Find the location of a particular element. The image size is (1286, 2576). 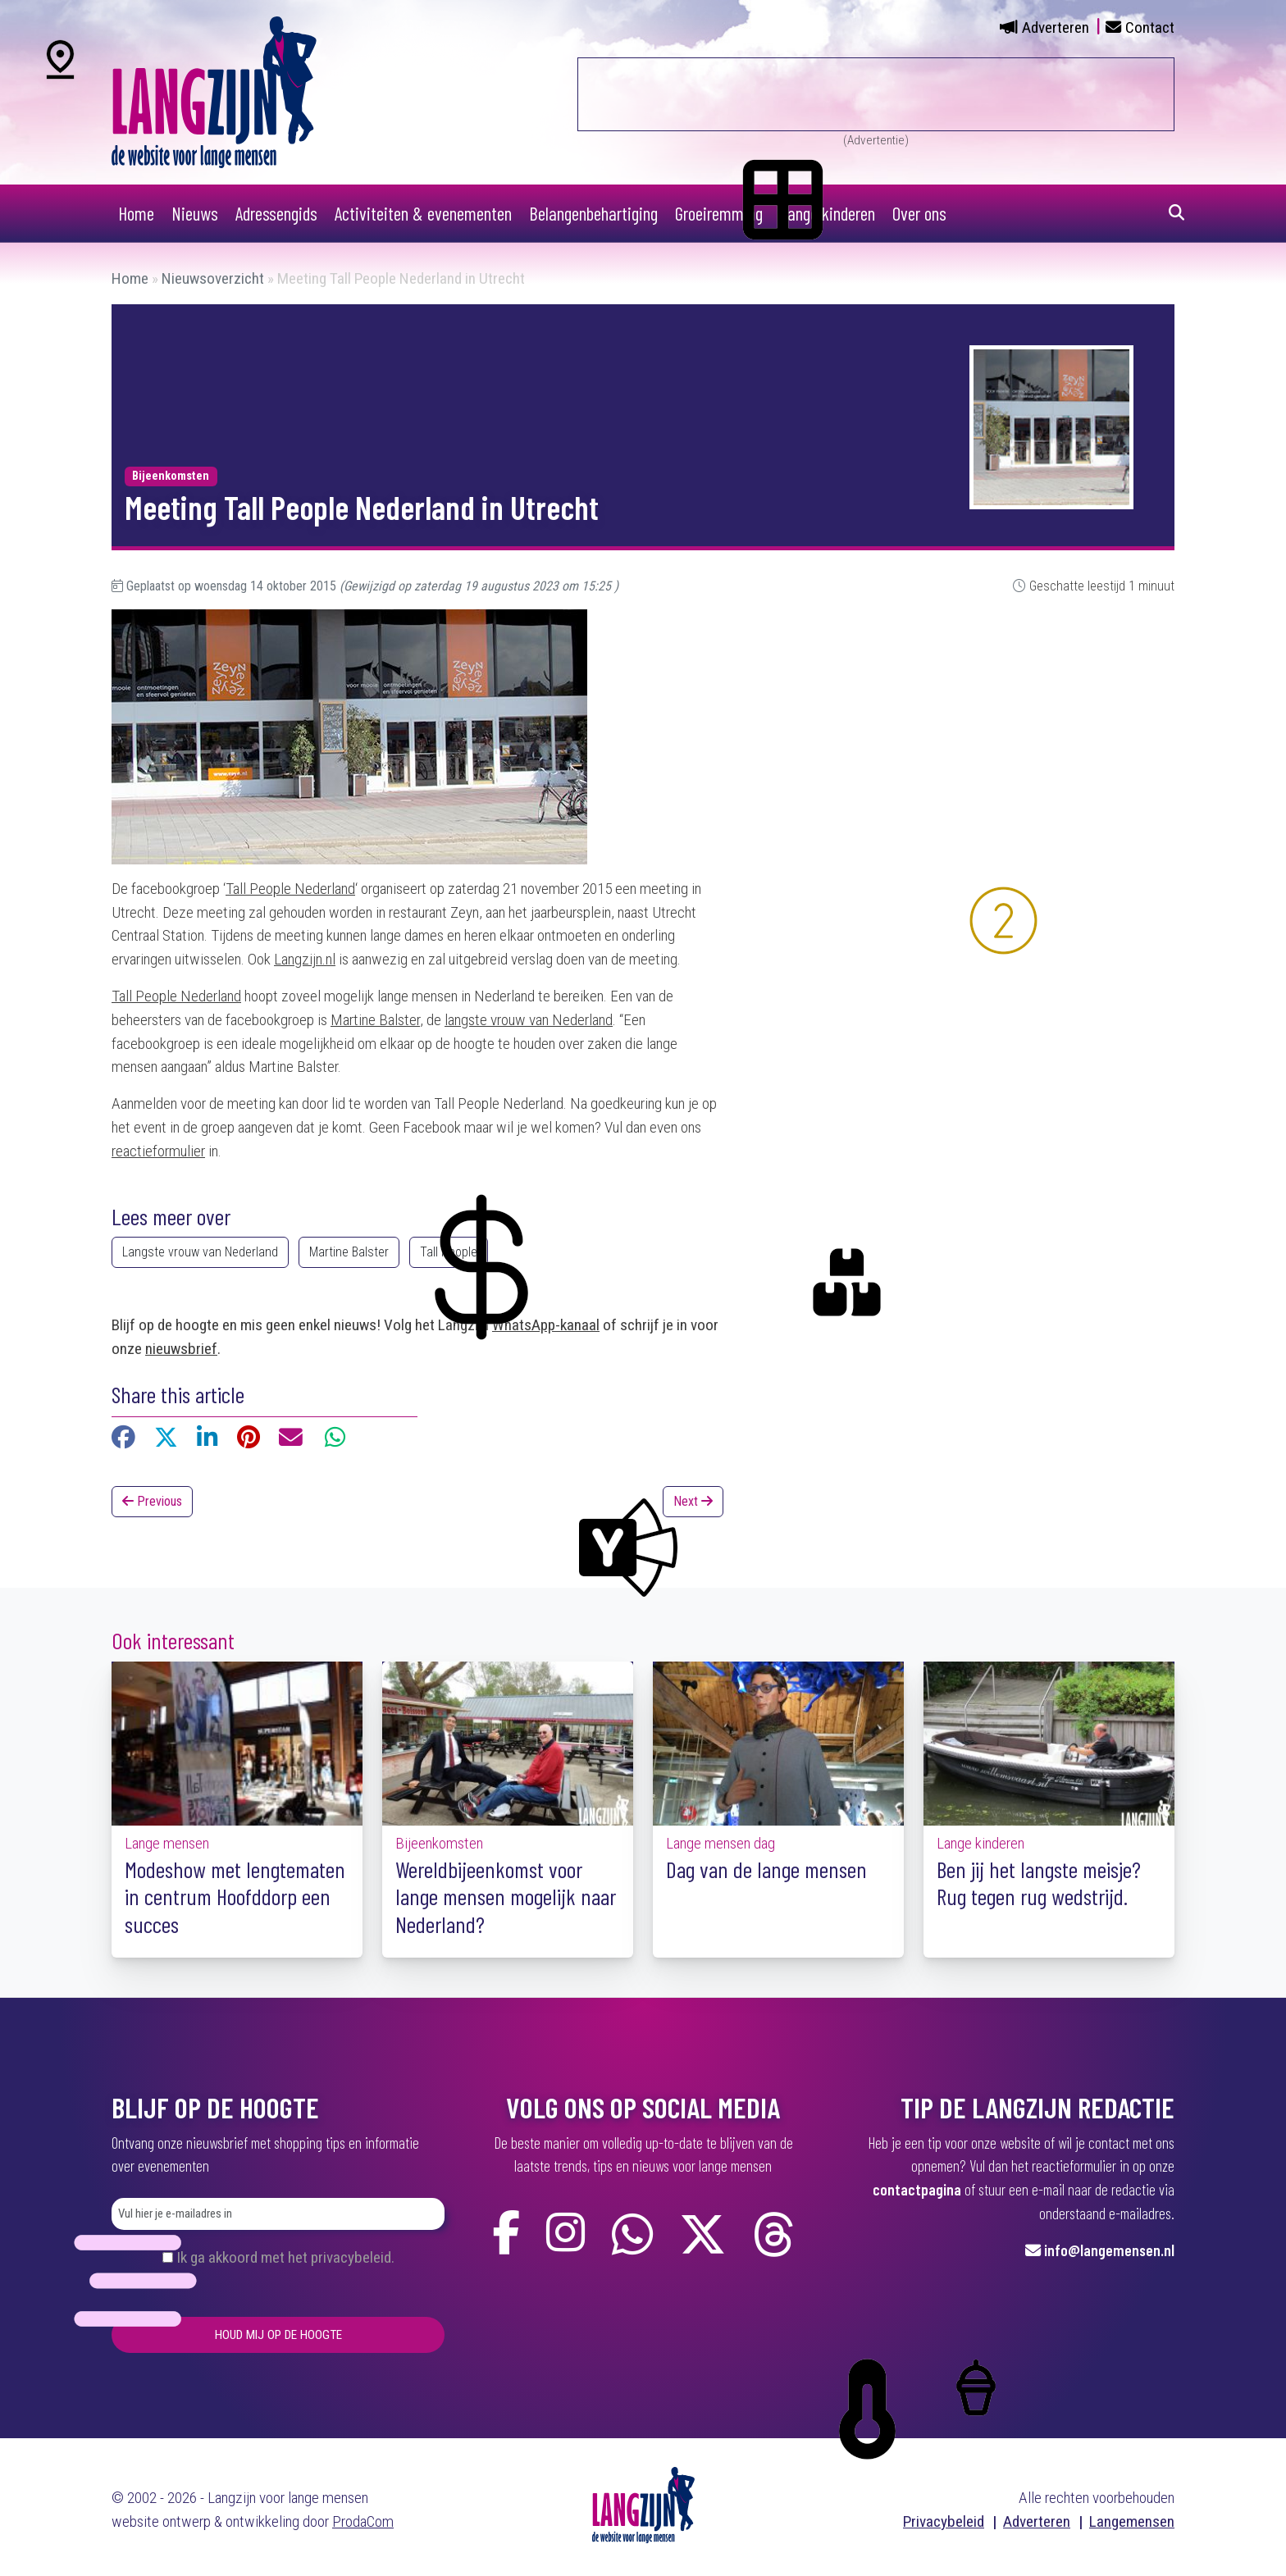

apply borders to all cells in a table is located at coordinates (782, 199).